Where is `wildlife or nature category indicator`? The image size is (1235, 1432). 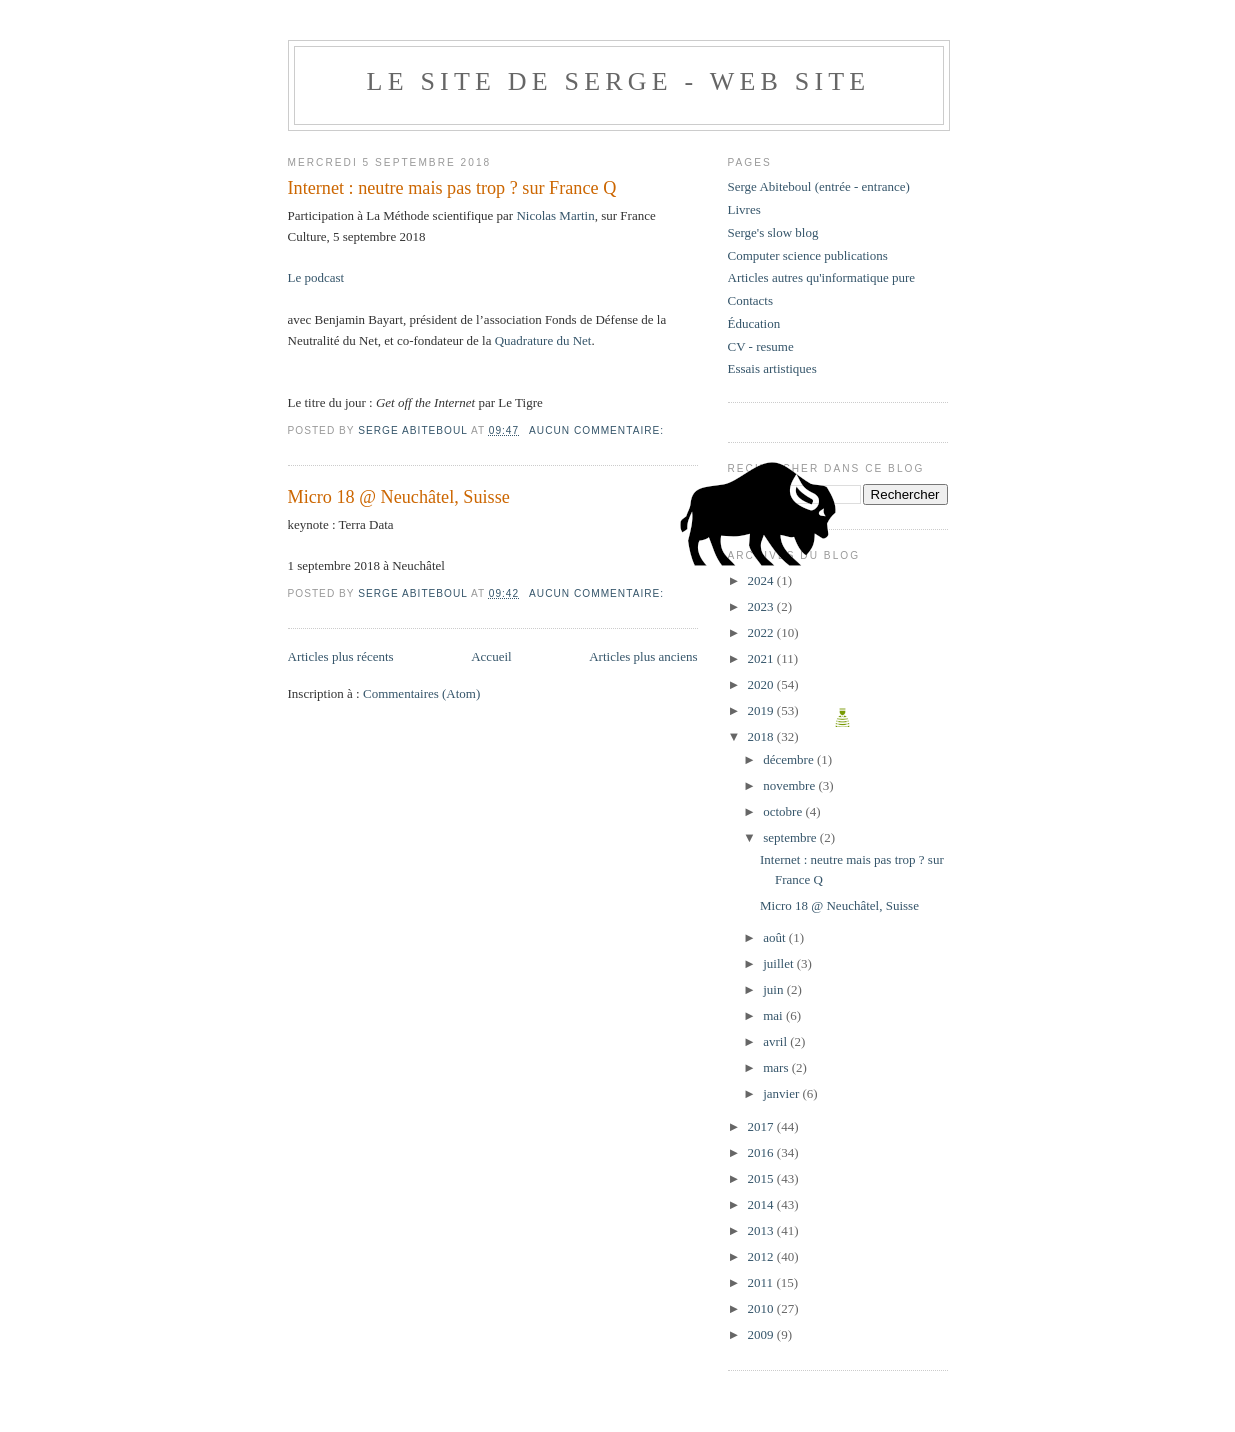 wildlife or nature category indicator is located at coordinates (758, 514).